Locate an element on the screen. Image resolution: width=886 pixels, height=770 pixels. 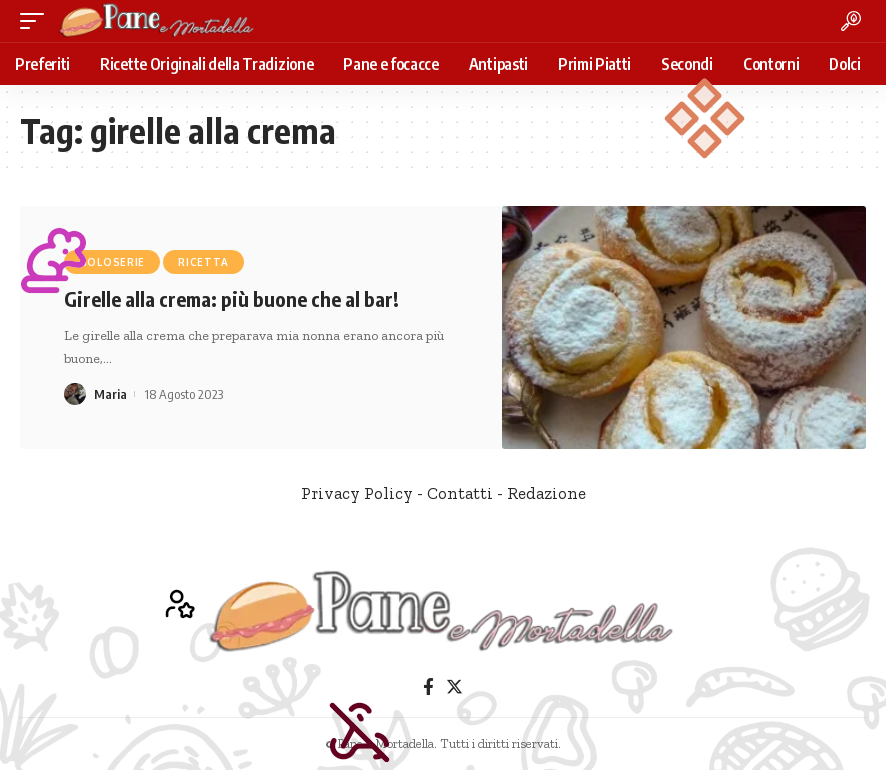
access game or entertainment features is located at coordinates (704, 118).